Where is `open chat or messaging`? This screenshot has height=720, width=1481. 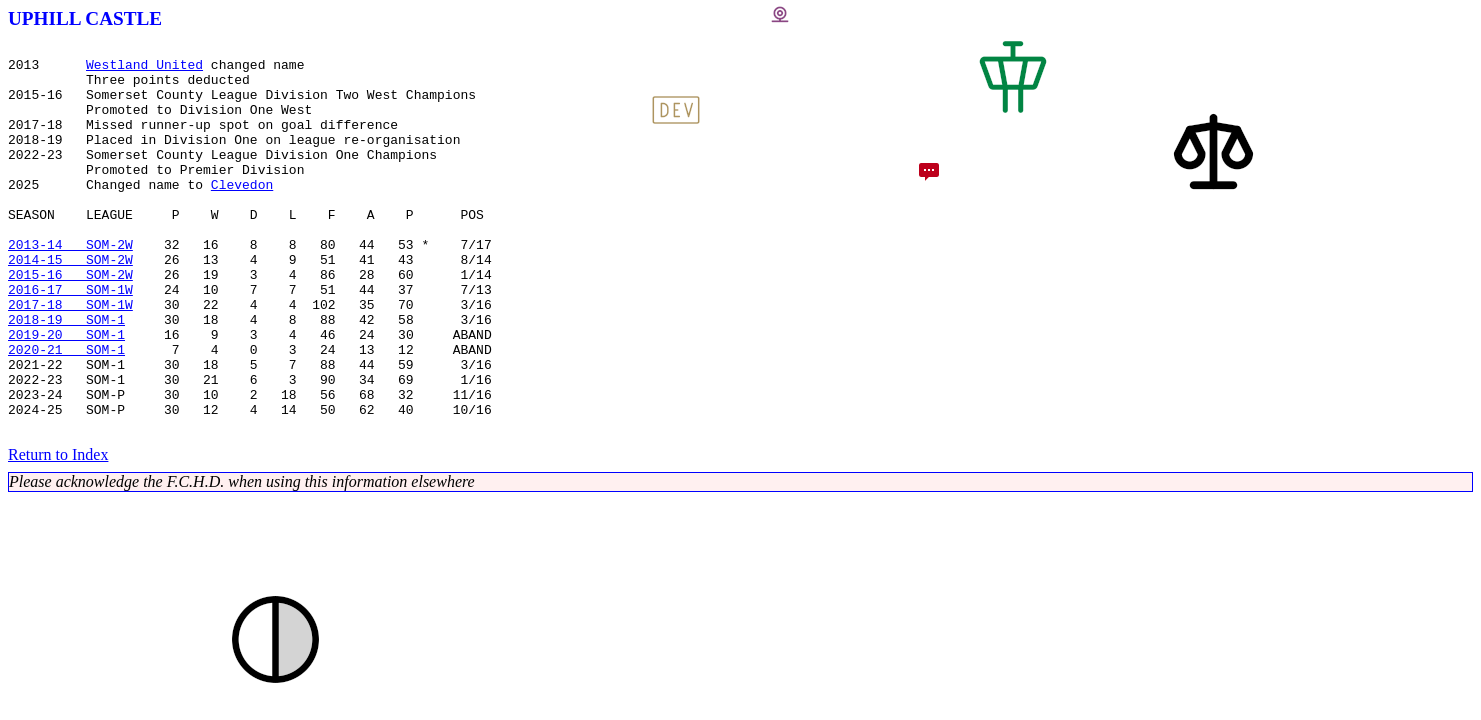 open chat or messaging is located at coordinates (929, 172).